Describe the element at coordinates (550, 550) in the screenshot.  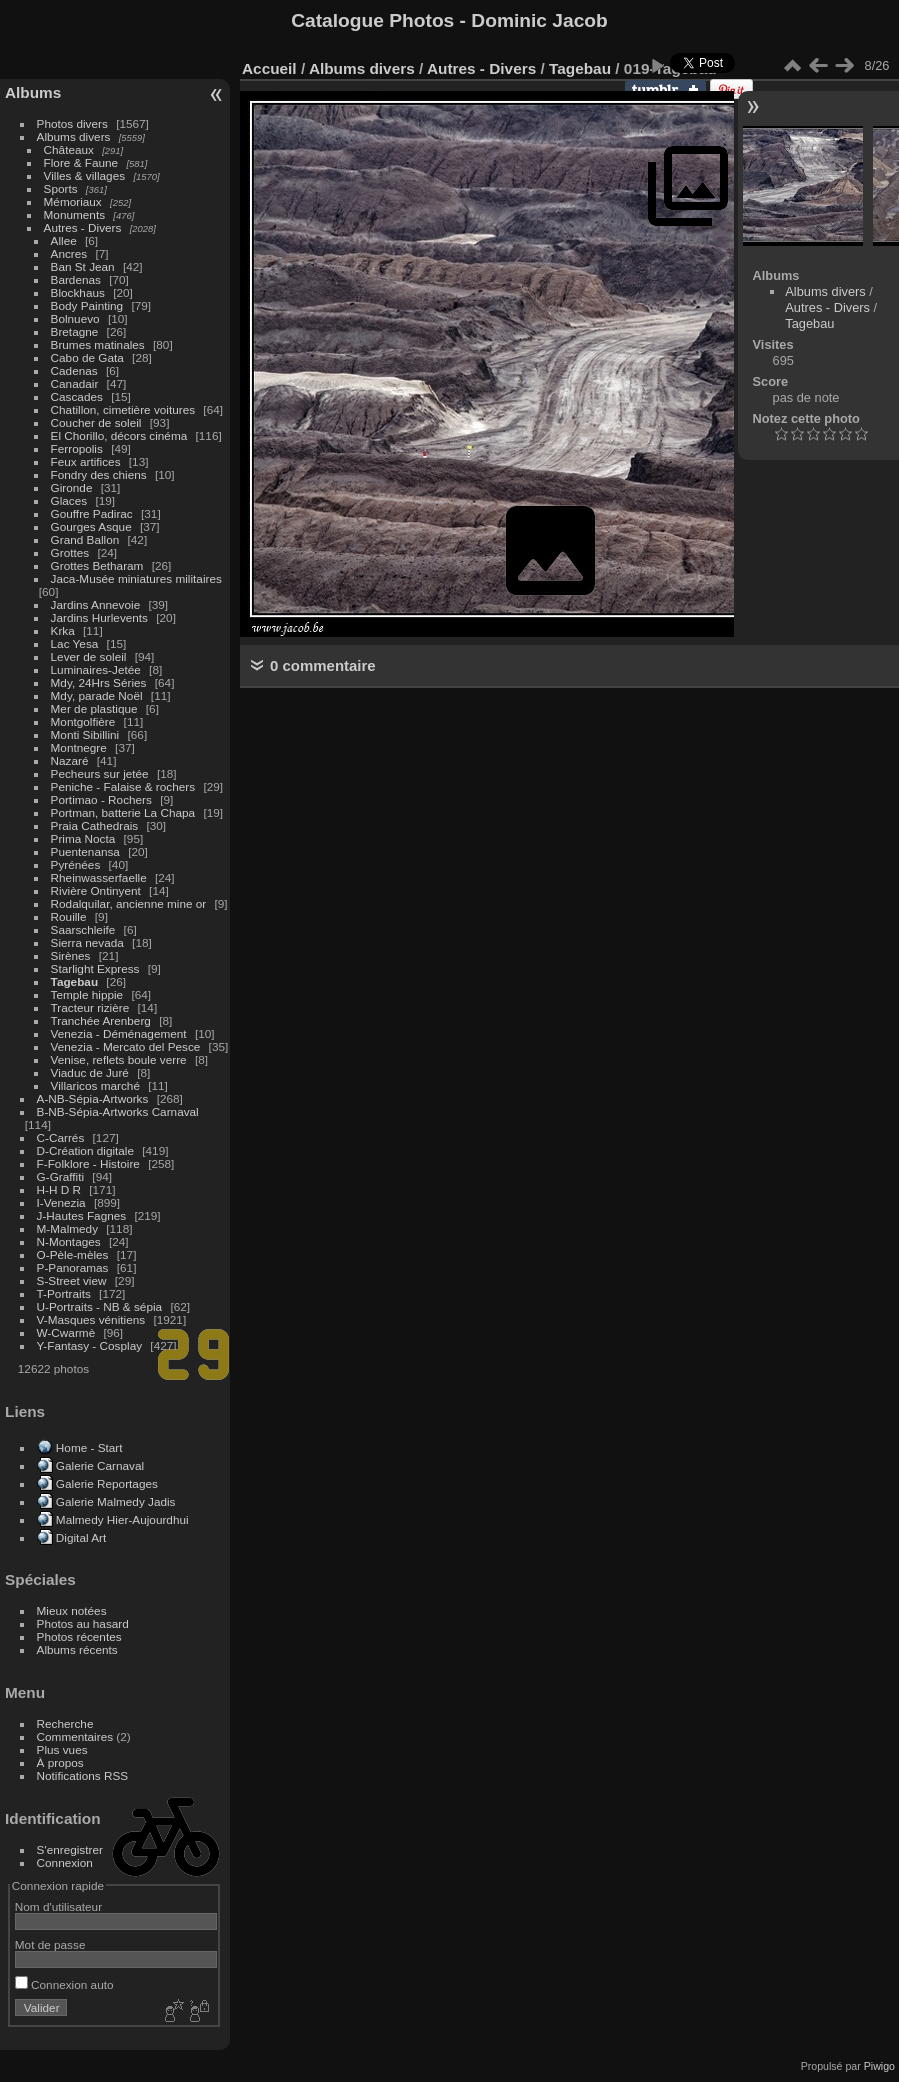
I see `view photos or images` at that location.